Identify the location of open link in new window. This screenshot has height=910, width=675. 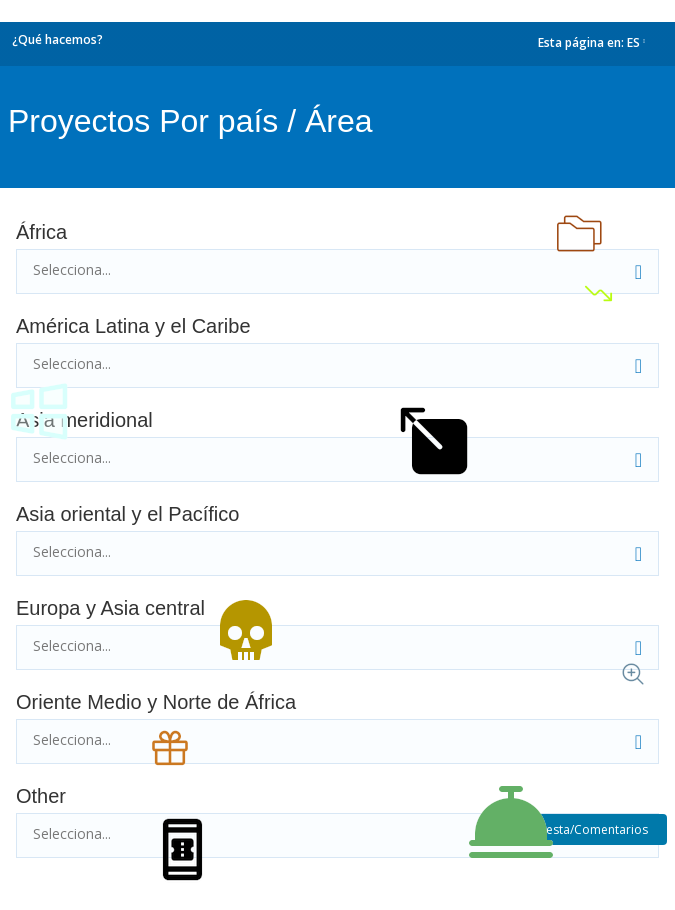
(434, 441).